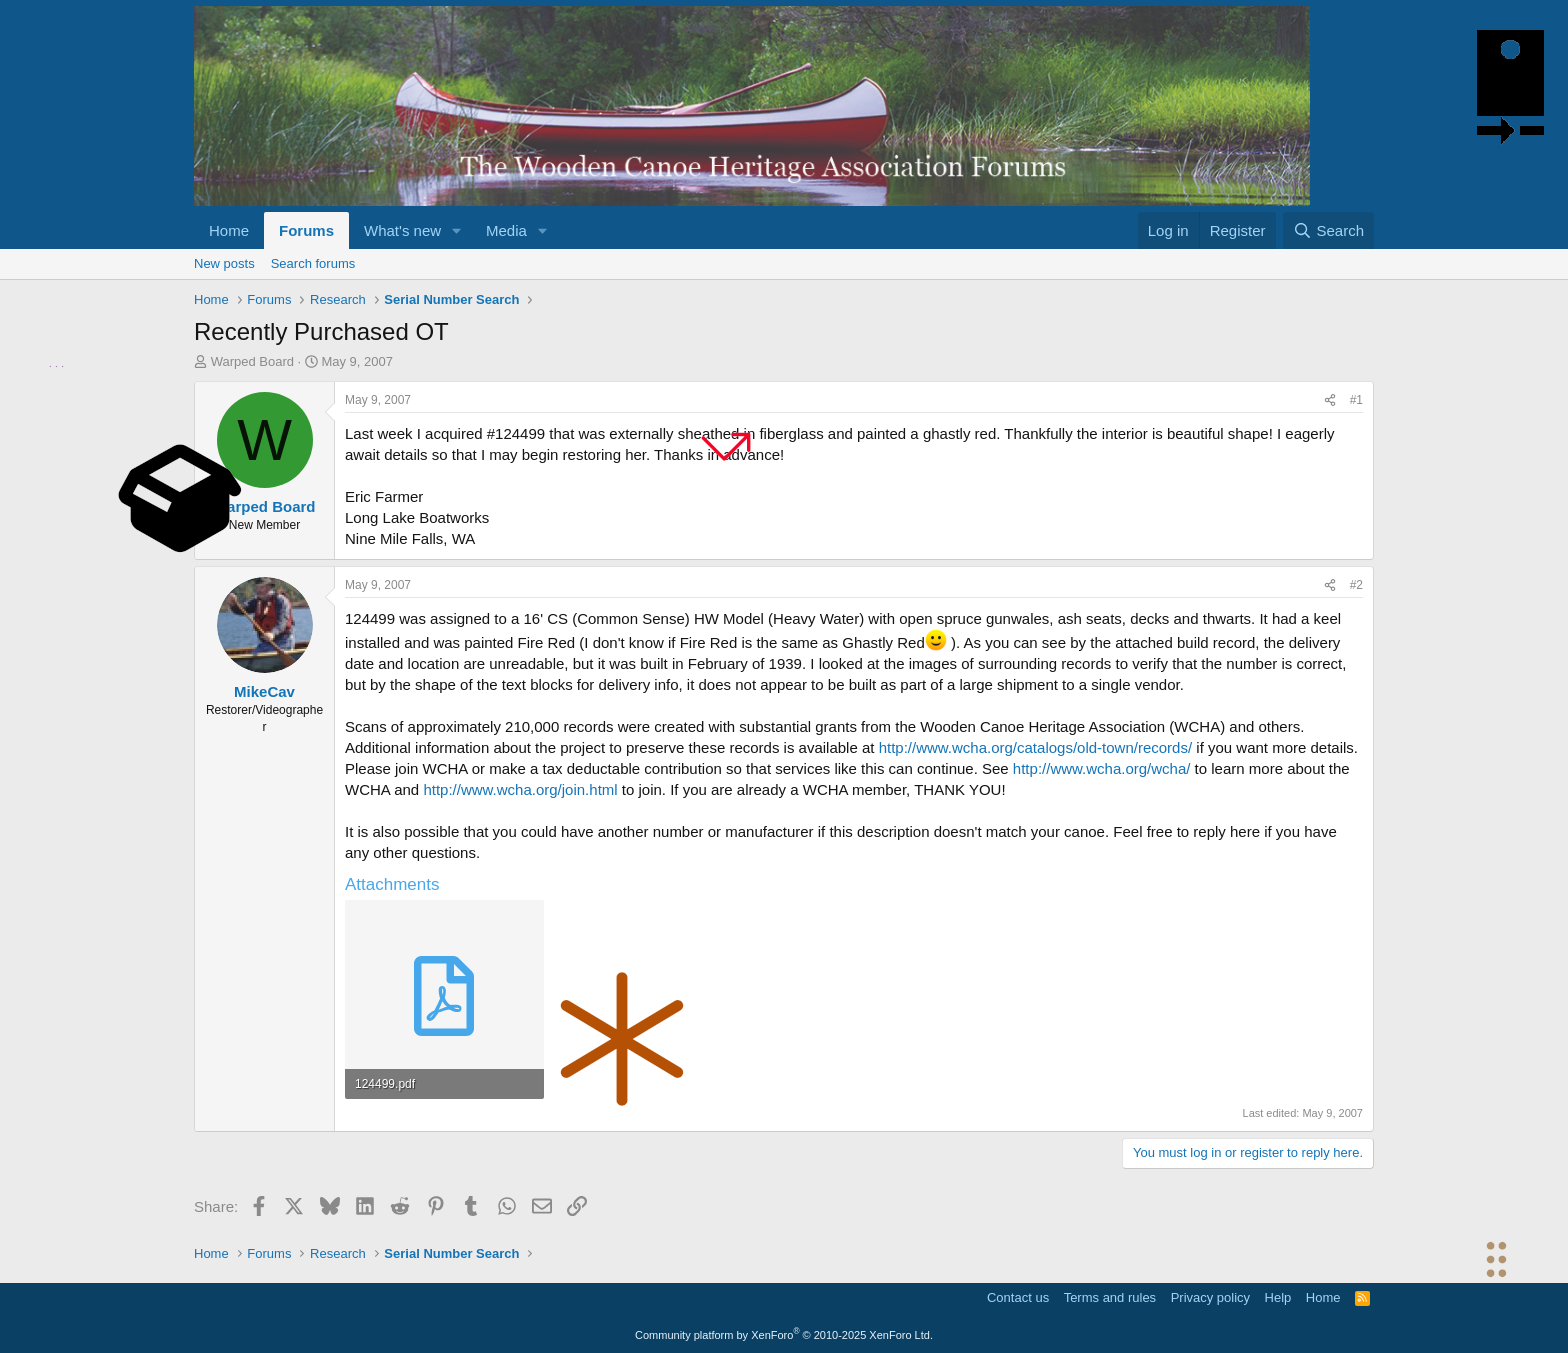  Describe the element at coordinates (180, 498) in the screenshot. I see `view package contents` at that location.